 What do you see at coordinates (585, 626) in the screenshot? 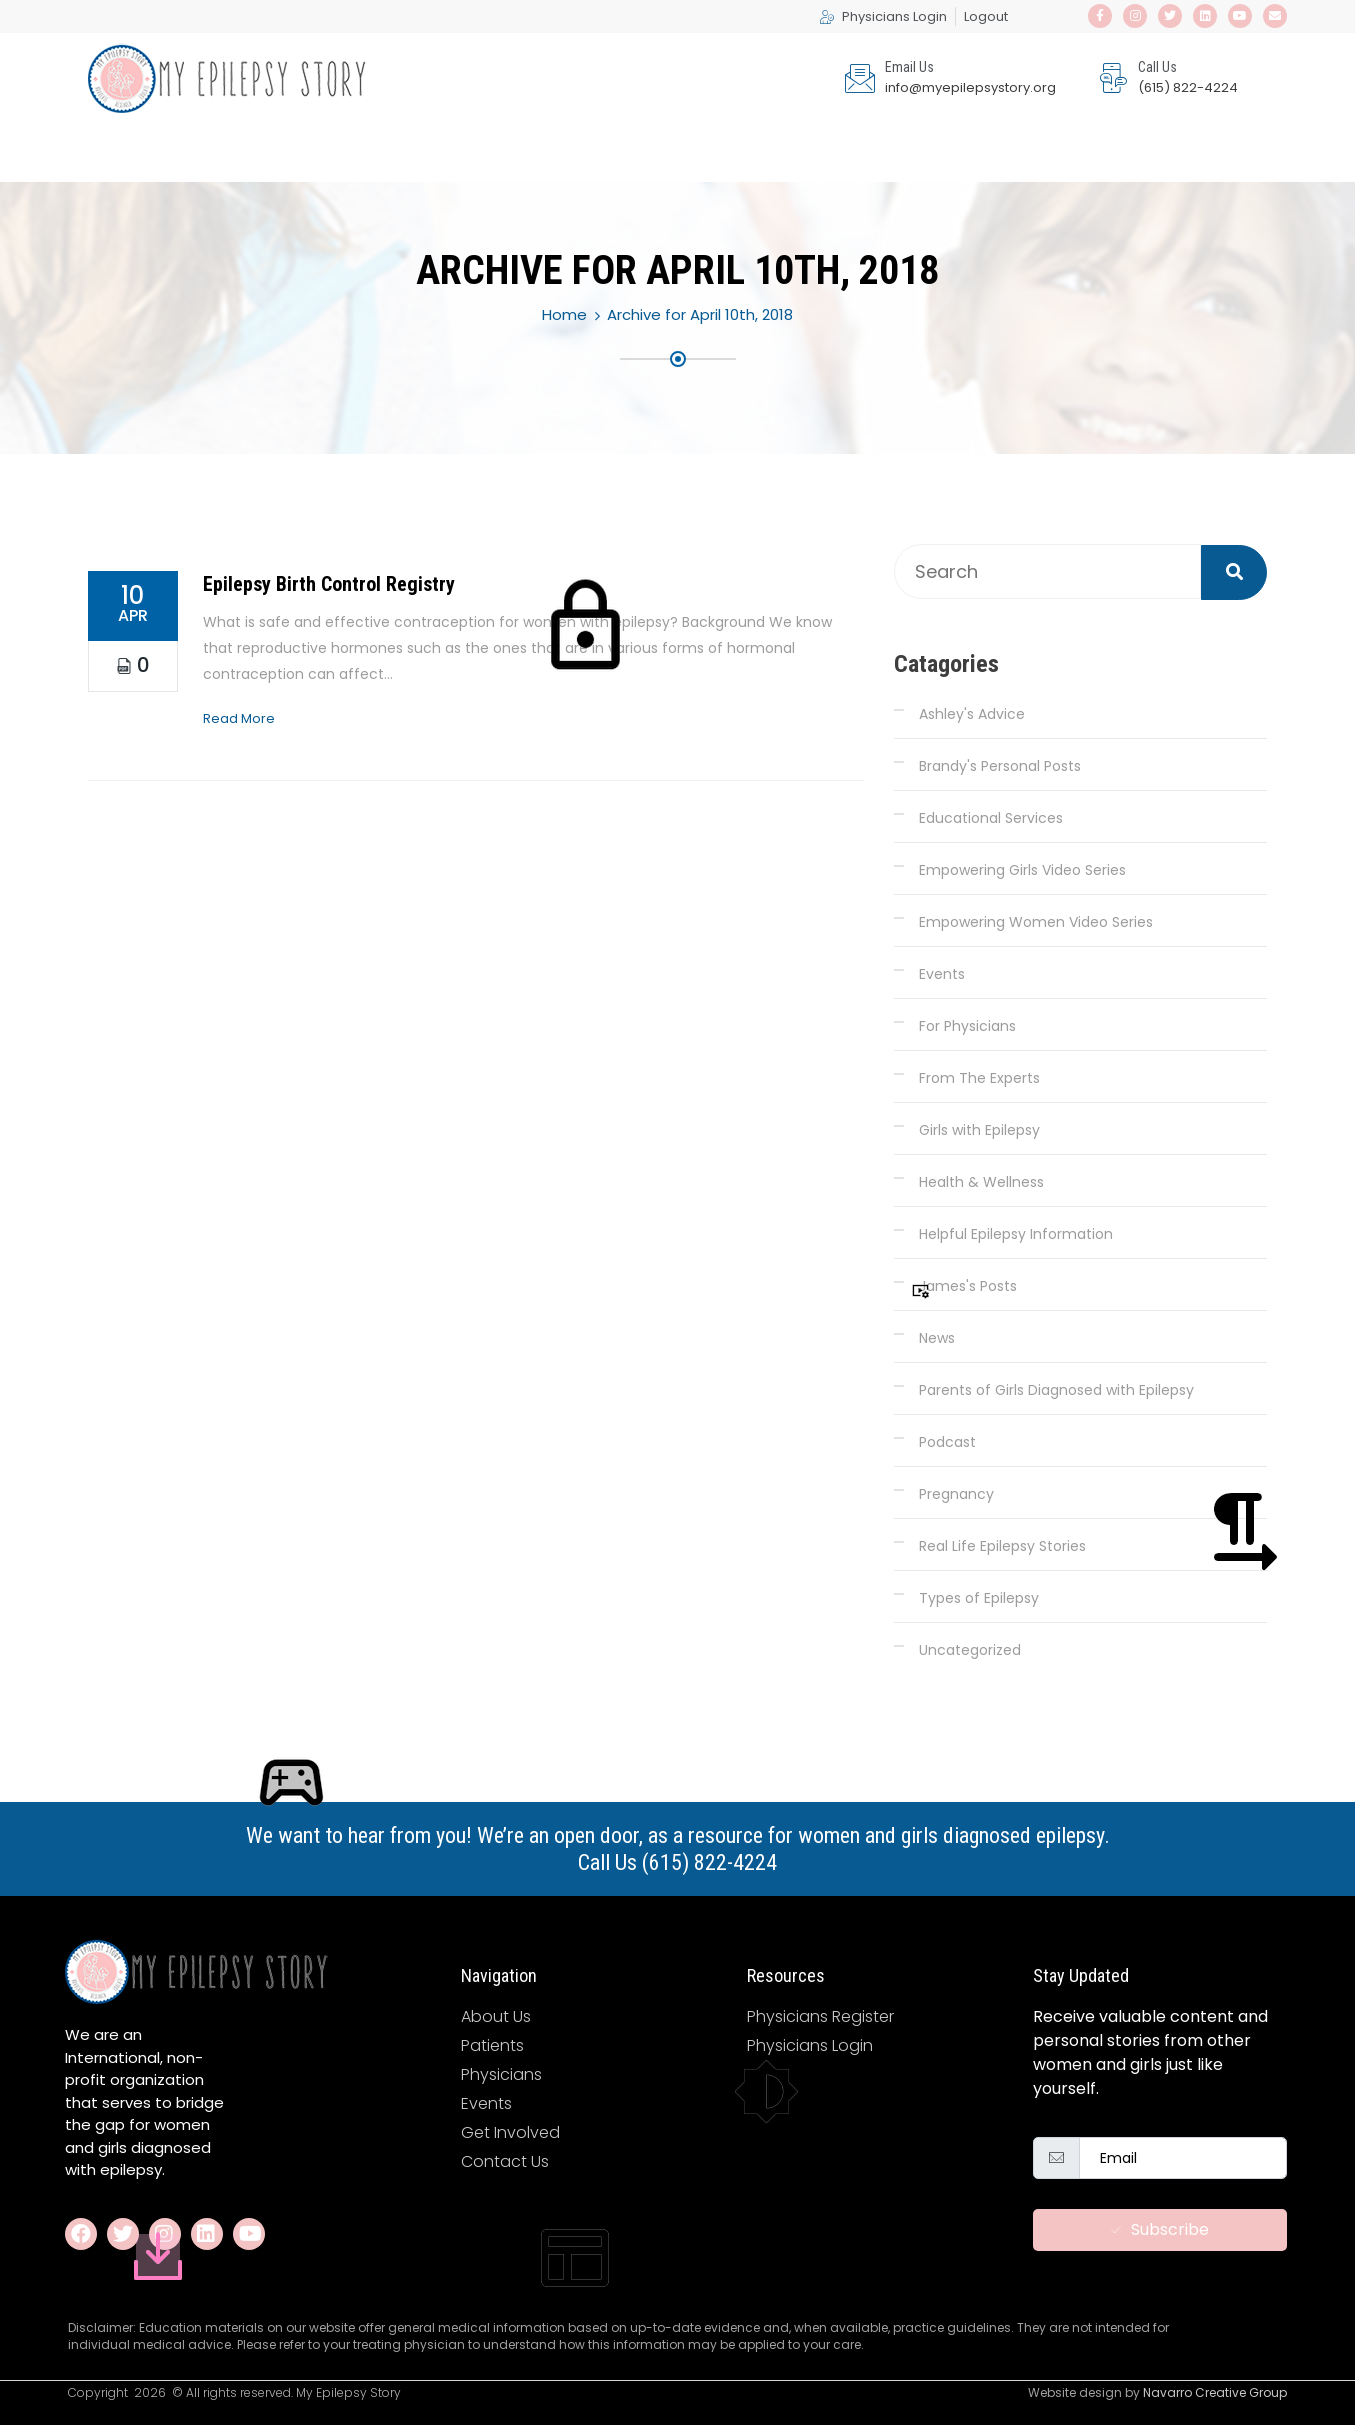
I see `lock or secure this item` at bounding box center [585, 626].